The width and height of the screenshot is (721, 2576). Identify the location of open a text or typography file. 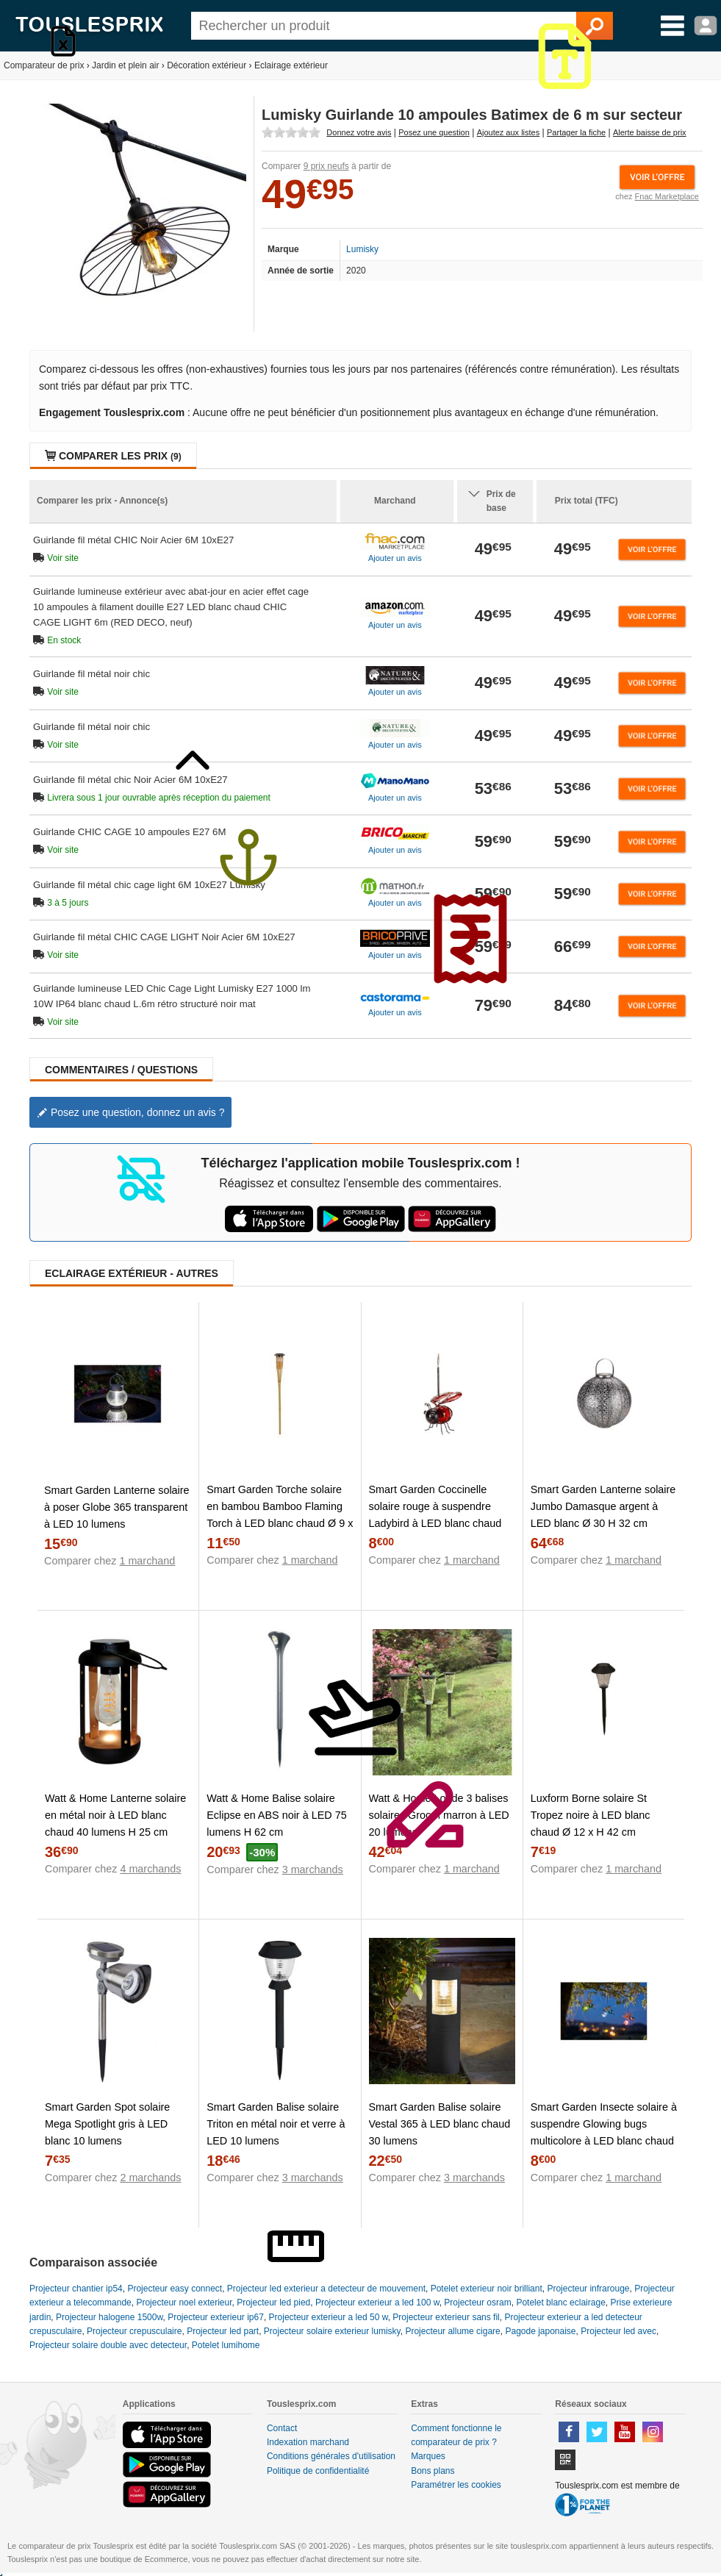
(564, 56).